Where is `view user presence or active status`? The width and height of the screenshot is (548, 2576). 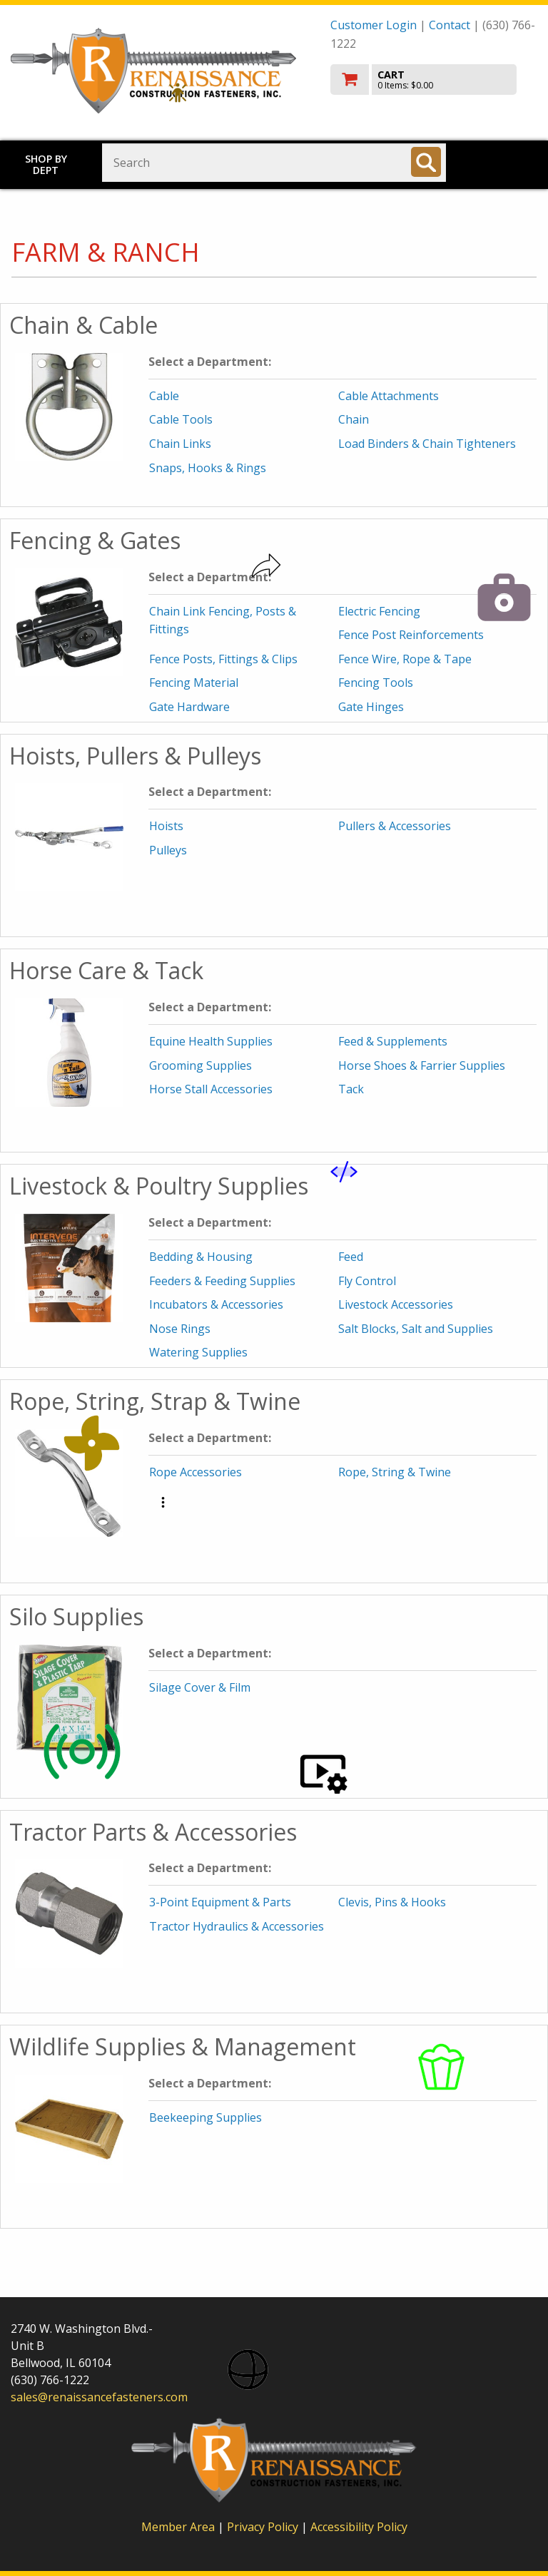 view user presence or active status is located at coordinates (178, 93).